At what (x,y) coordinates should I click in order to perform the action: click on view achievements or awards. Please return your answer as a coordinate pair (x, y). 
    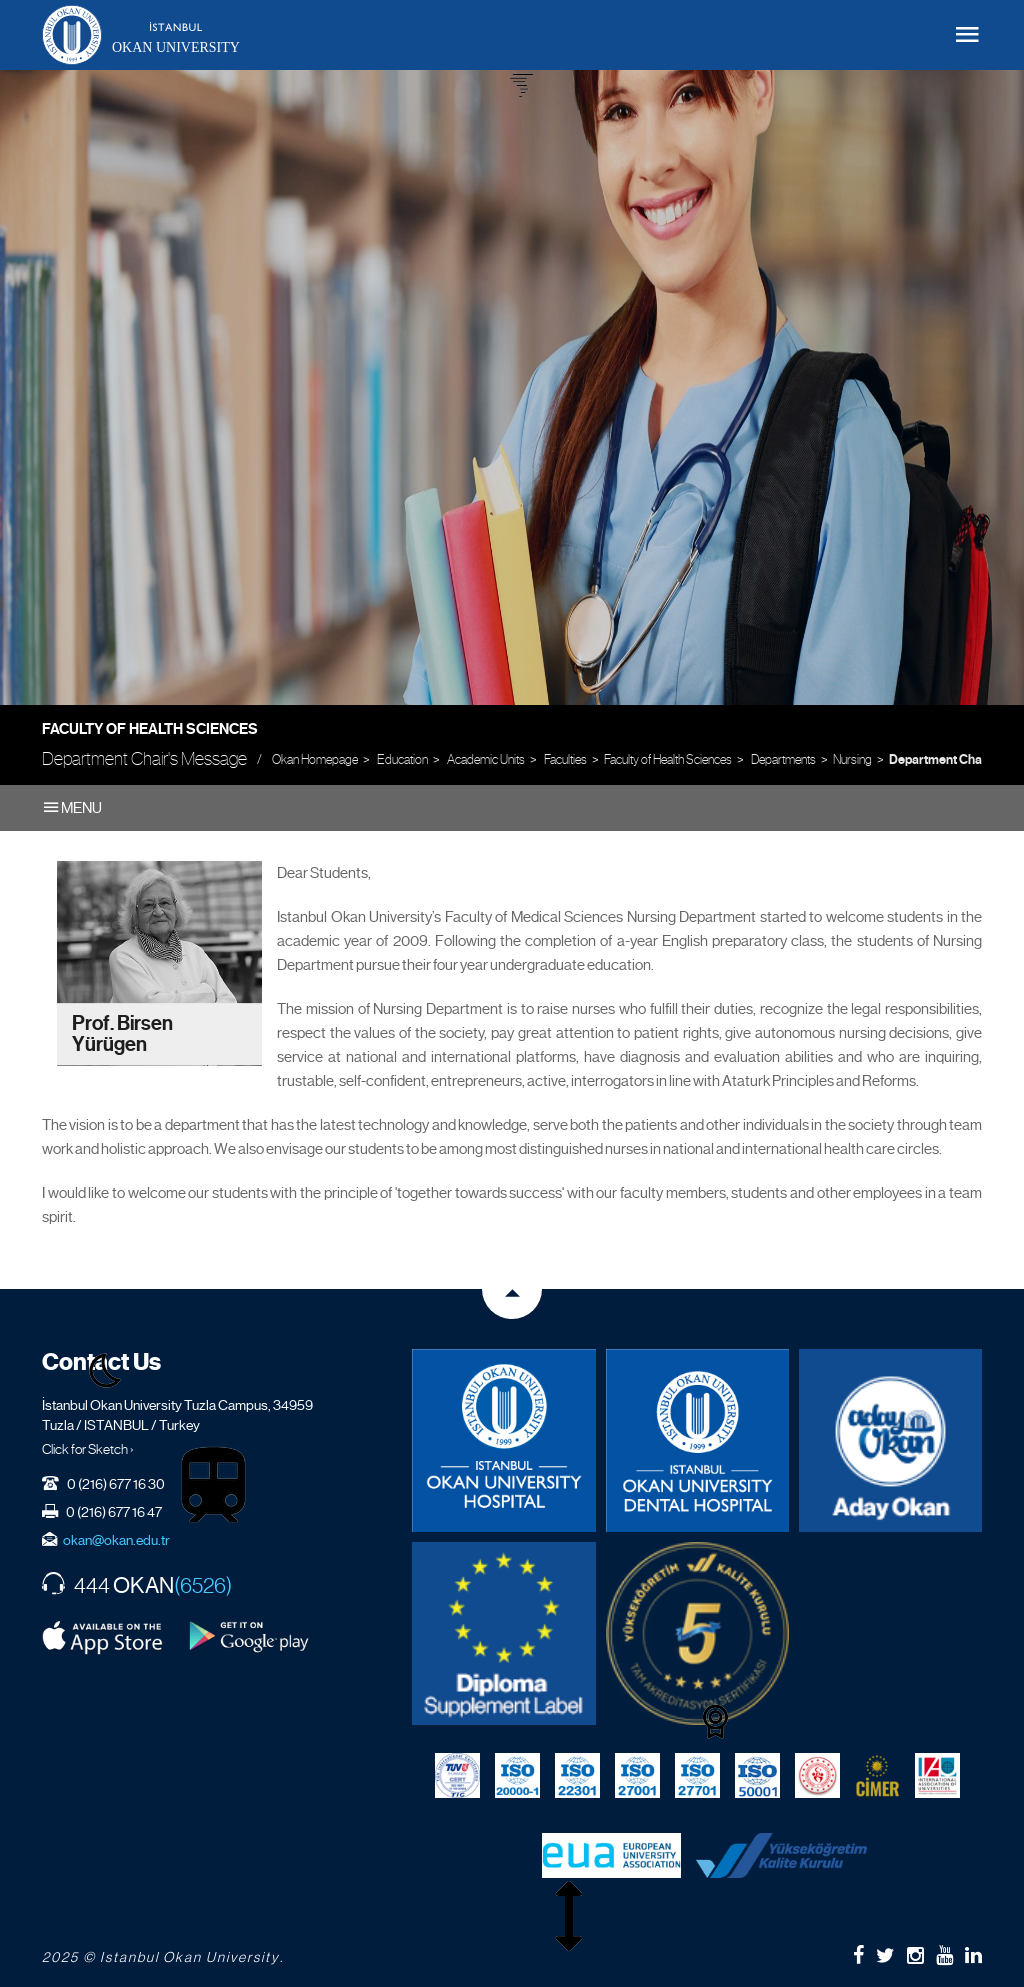
    Looking at the image, I should click on (715, 1721).